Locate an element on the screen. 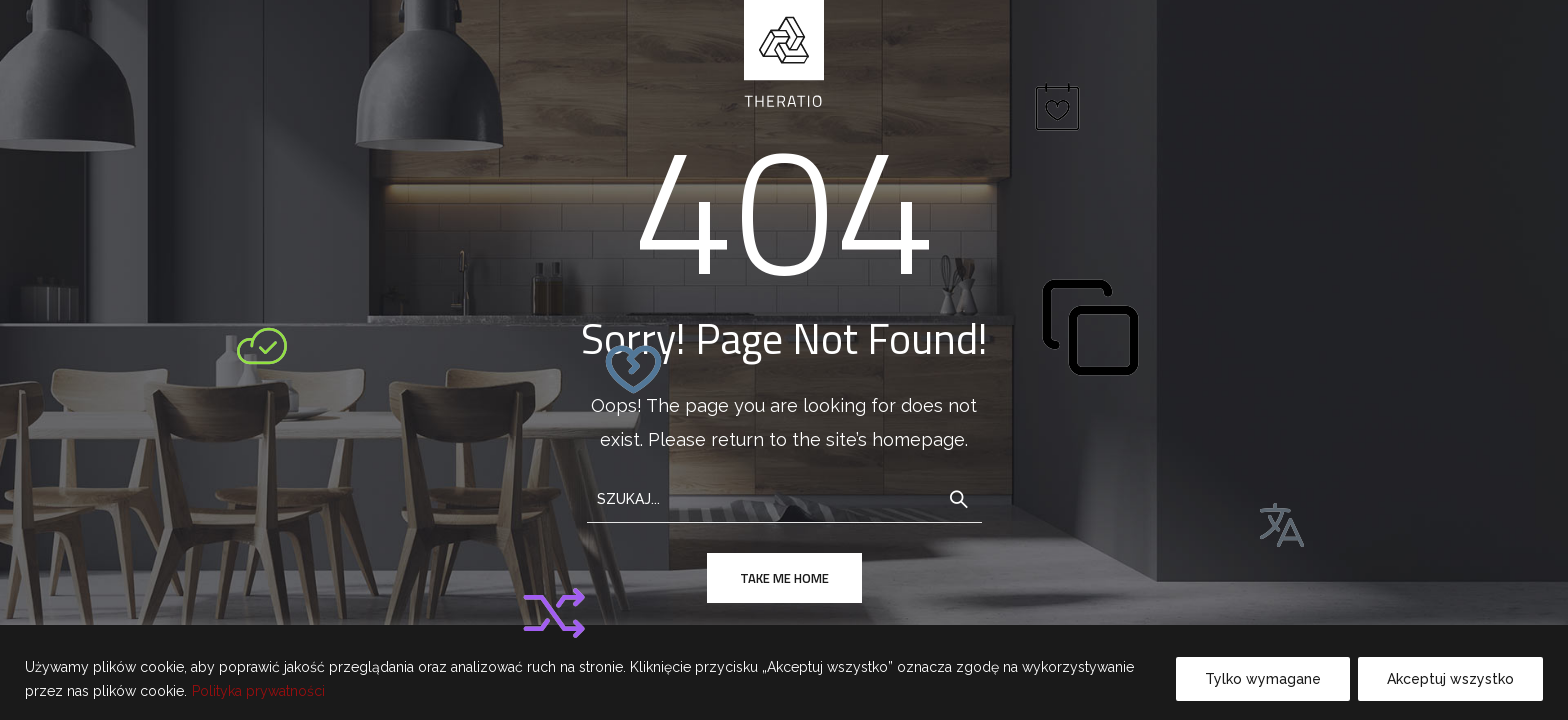 The height and width of the screenshot is (720, 1568). shuffle or randomize playback order is located at coordinates (553, 613).